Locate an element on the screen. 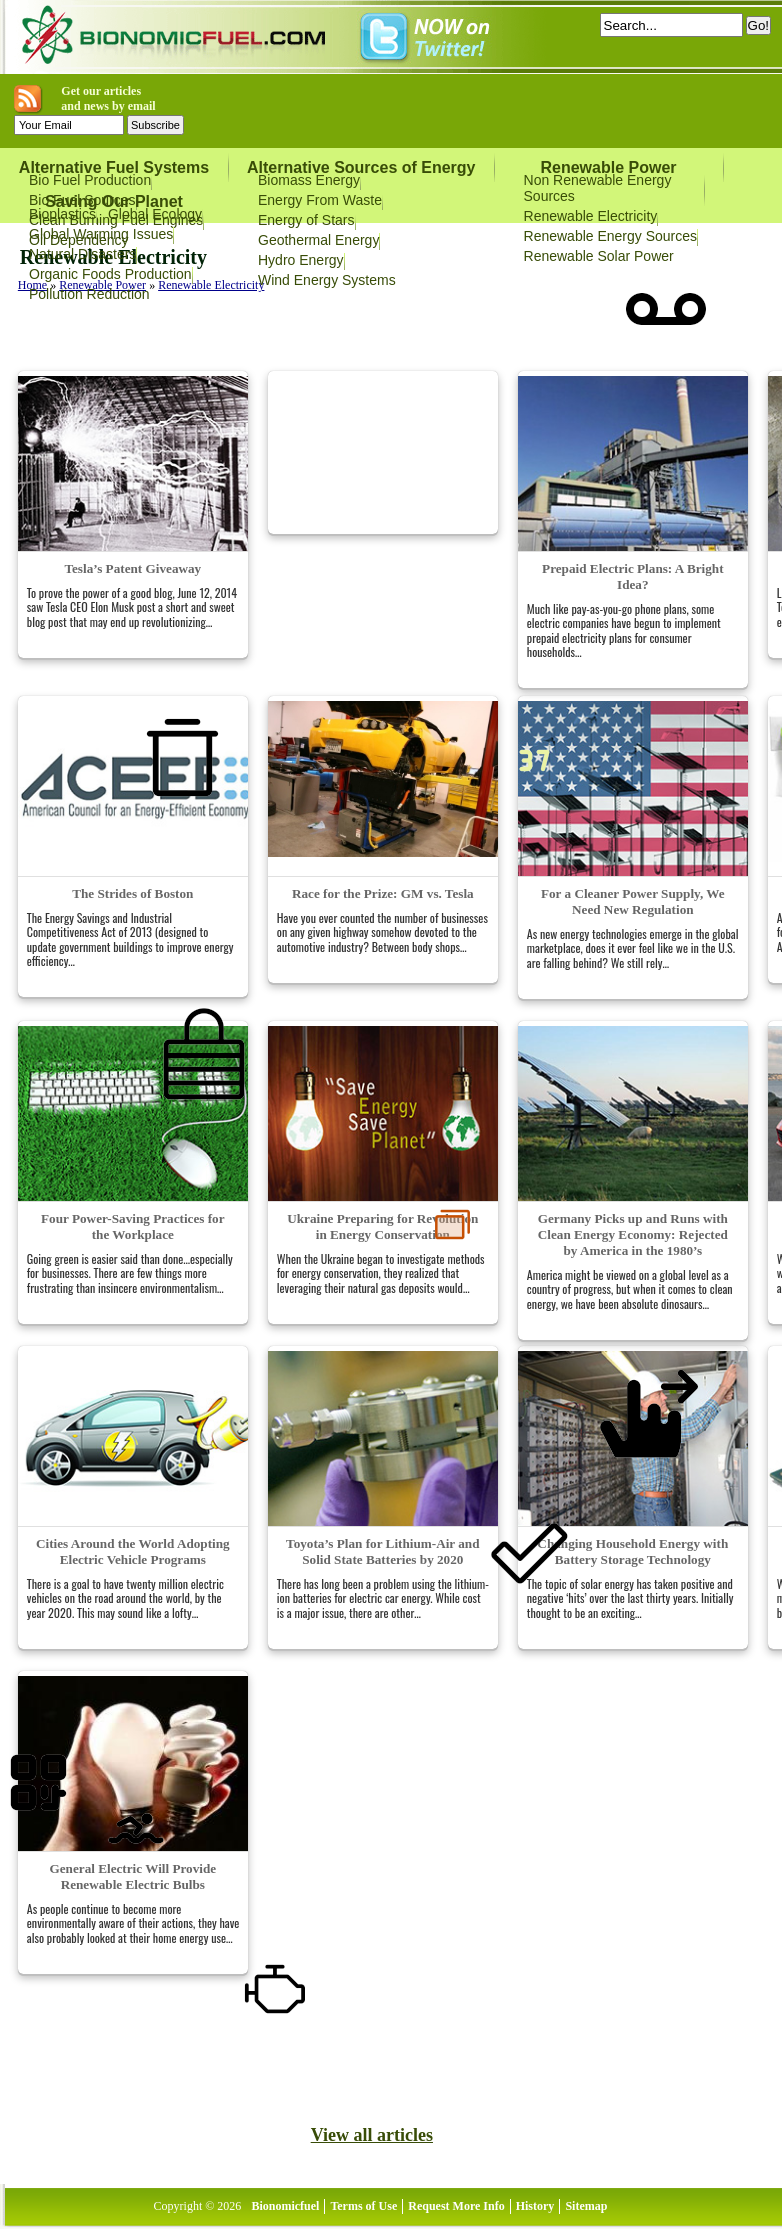 This screenshot has width=782, height=2229. scan a qr code is located at coordinates (38, 1782).